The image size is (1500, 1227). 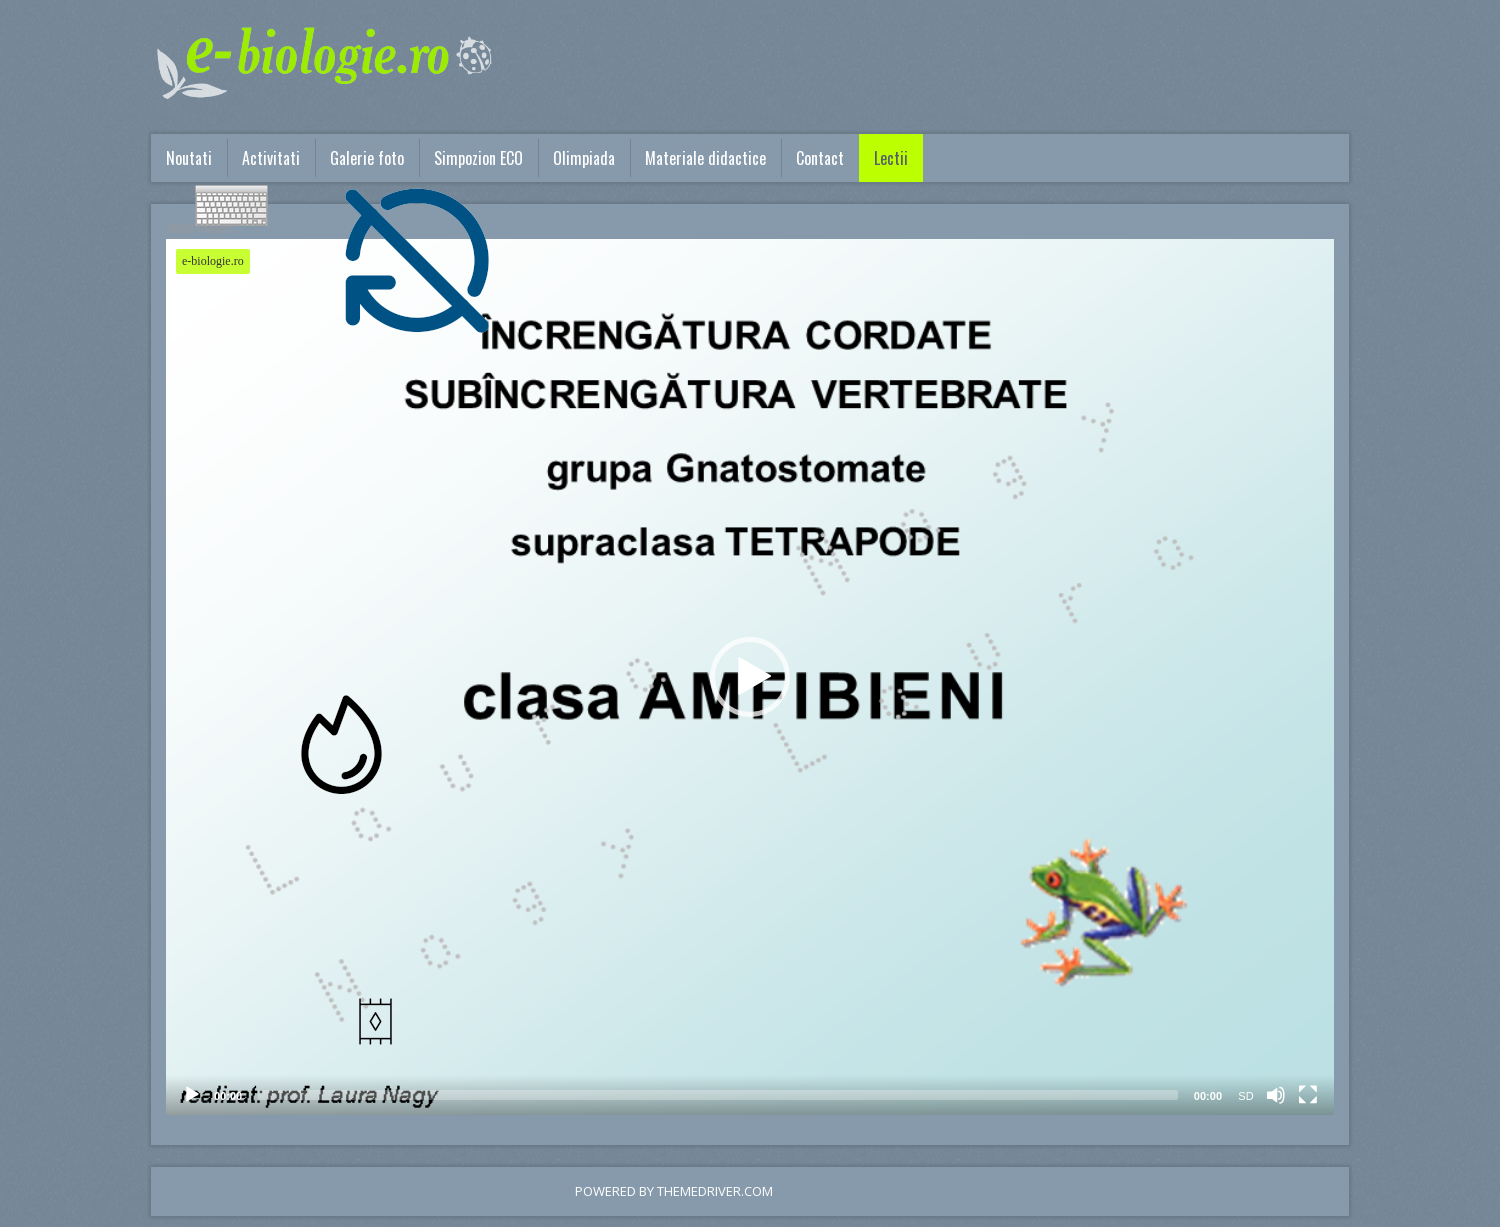 I want to click on disable browsing history tracking, so click(x=417, y=261).